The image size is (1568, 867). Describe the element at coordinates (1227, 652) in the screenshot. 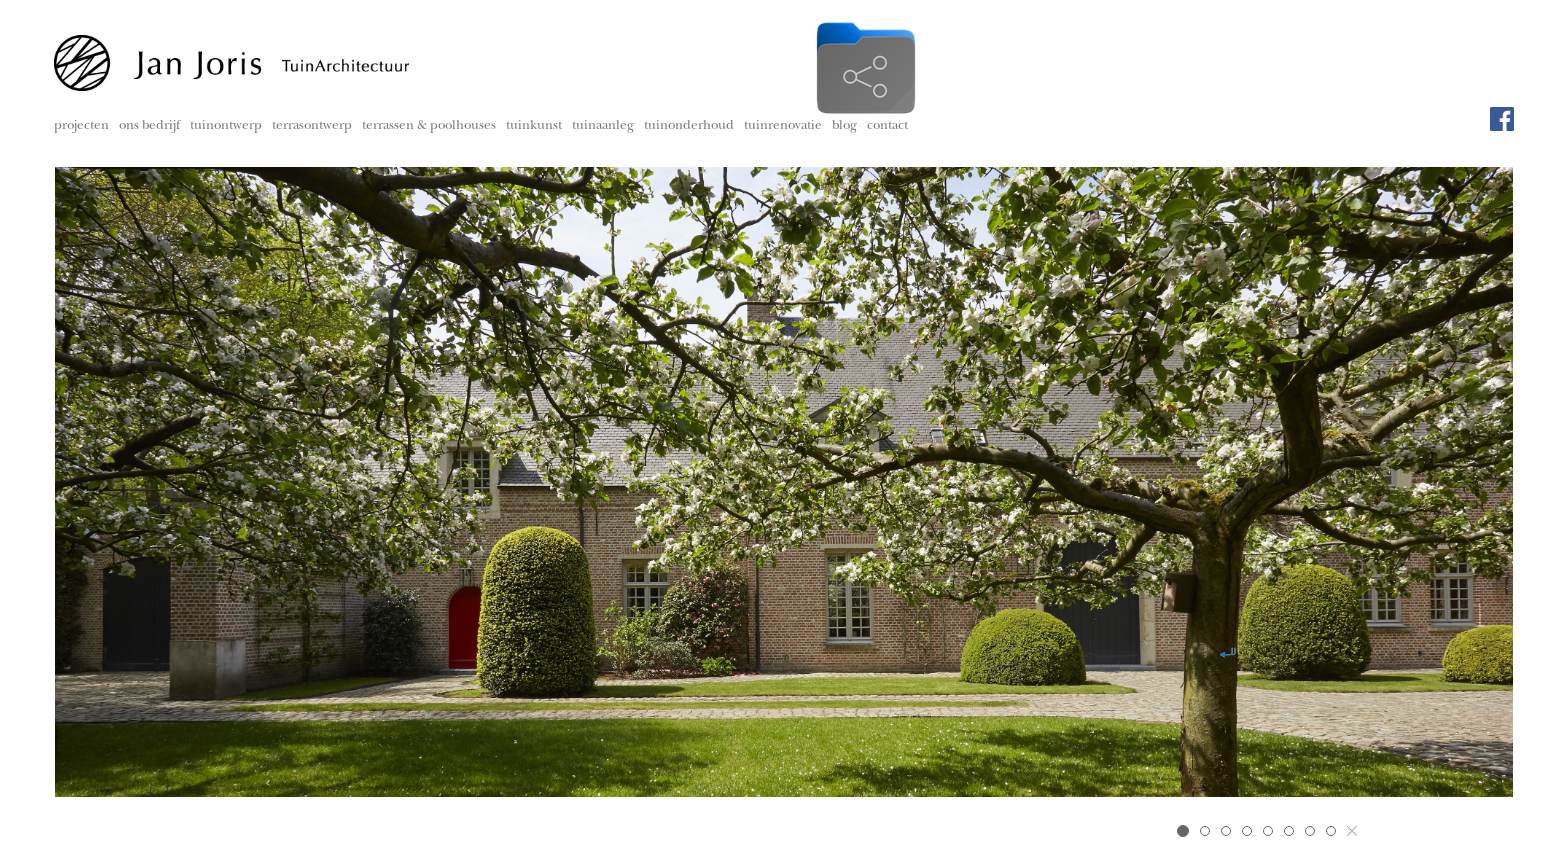

I see `reply to all recipients of an email` at that location.